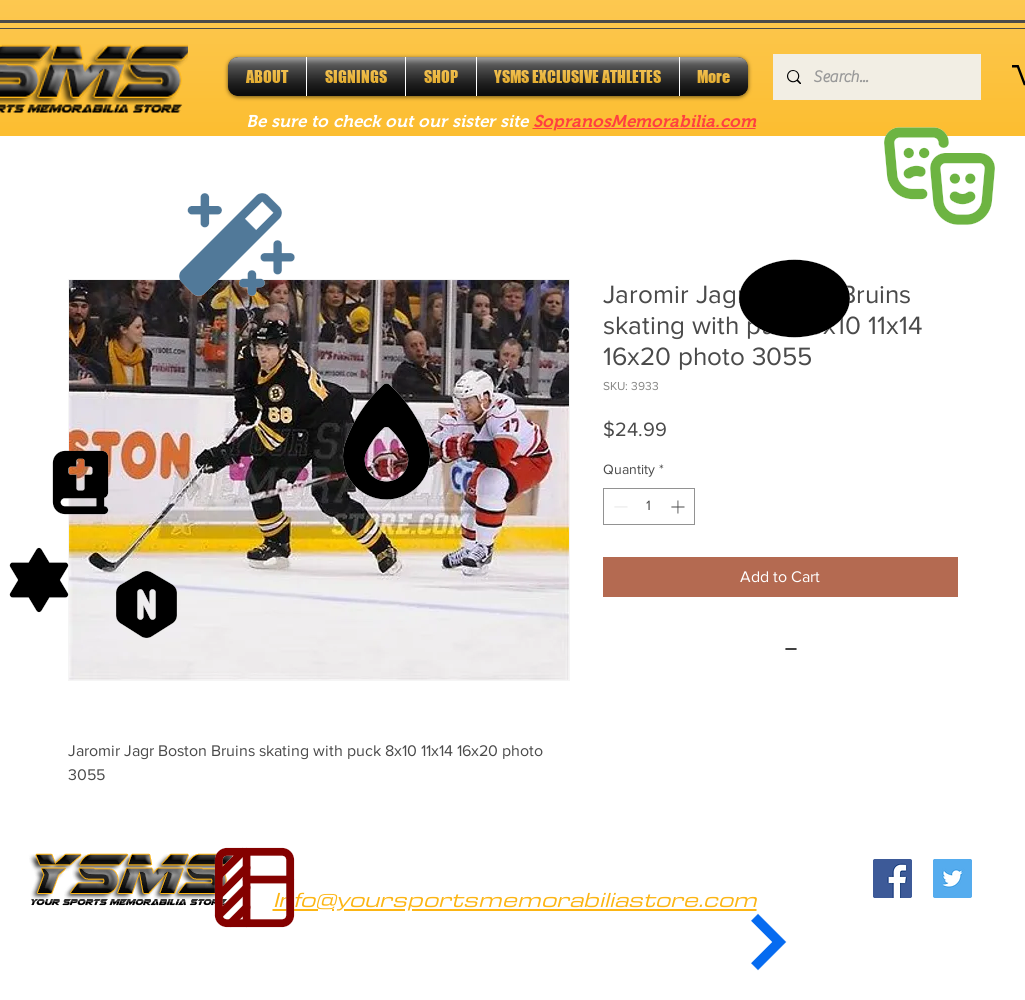 Image resolution: width=1025 pixels, height=1000 pixels. Describe the element at coordinates (39, 580) in the screenshot. I see `indicates jewish or hebrew content` at that location.